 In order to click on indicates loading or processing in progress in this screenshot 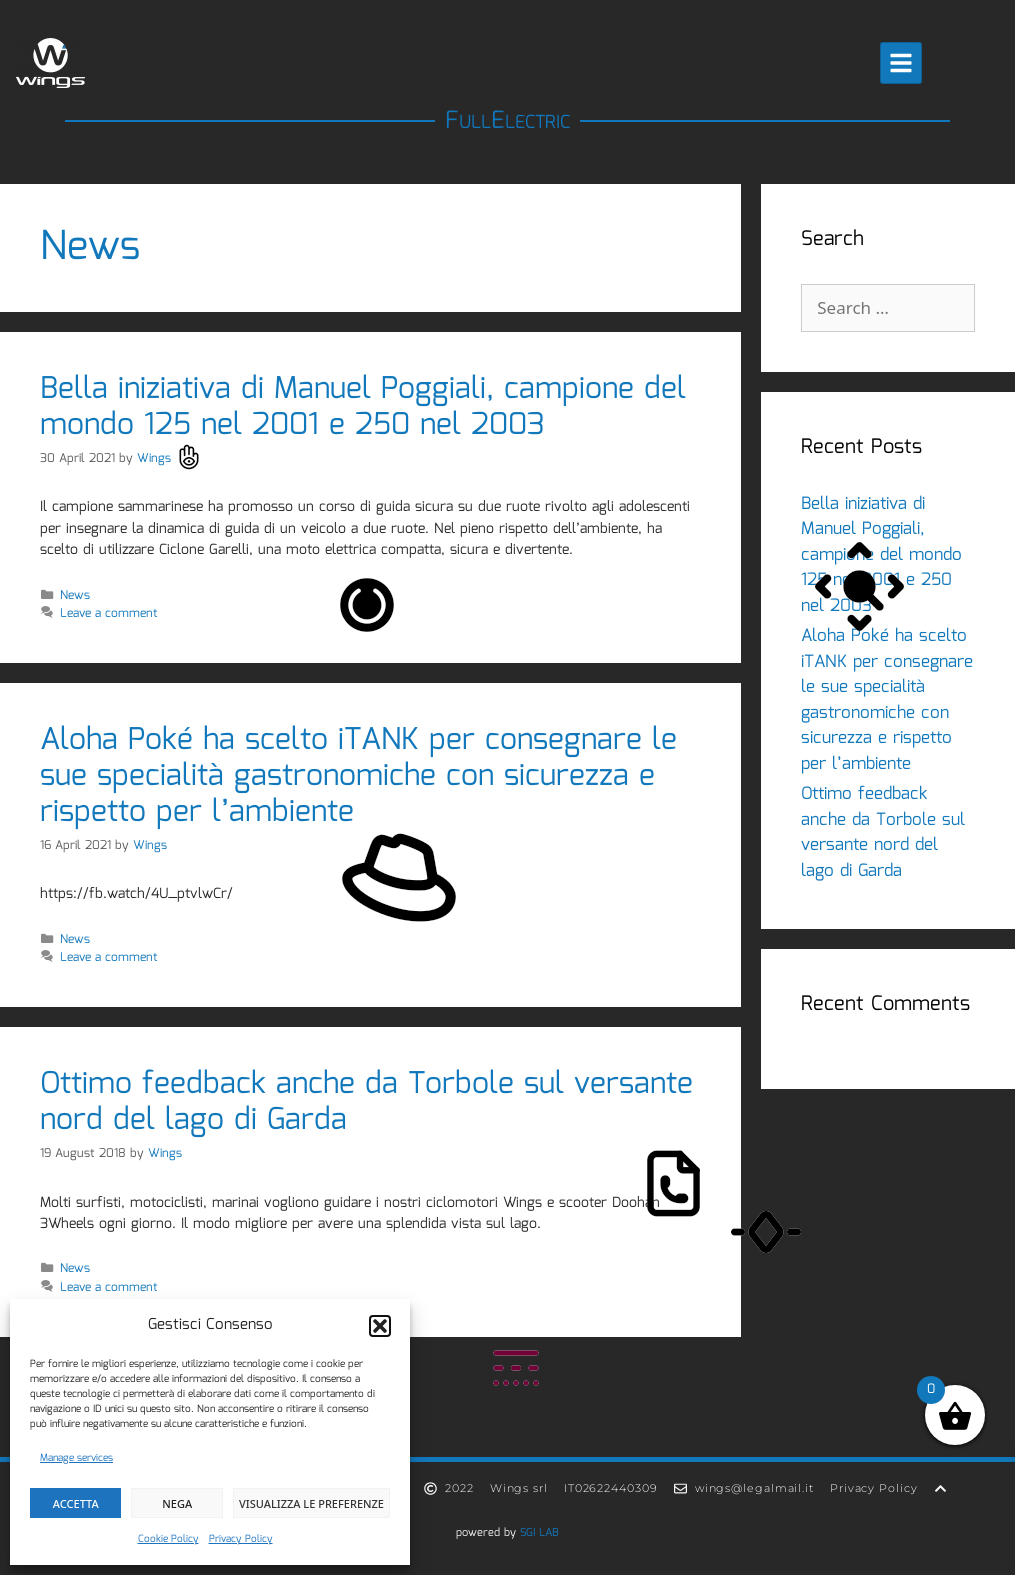, I will do `click(367, 605)`.